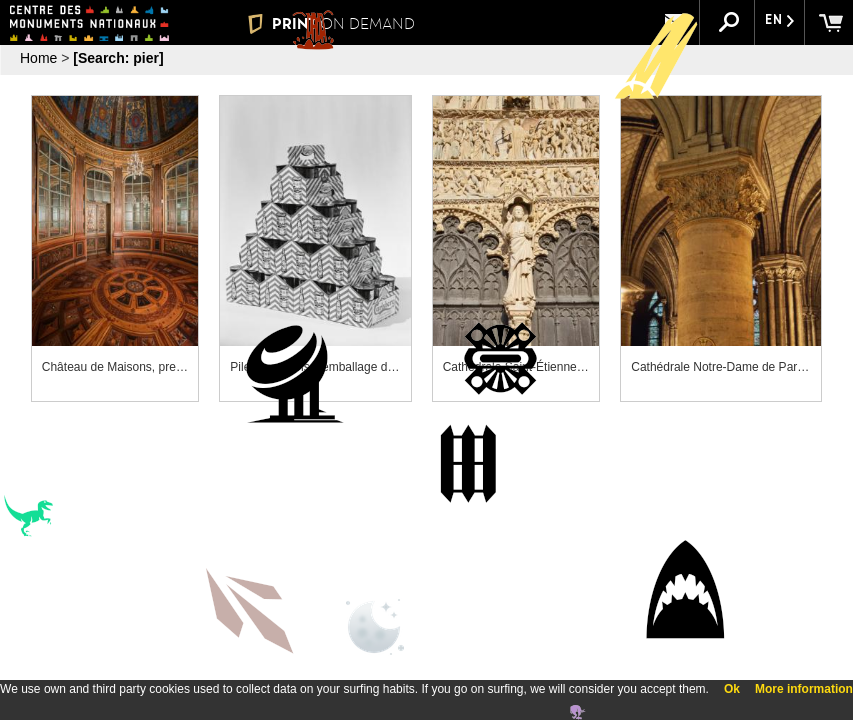  What do you see at coordinates (656, 56) in the screenshot?
I see `wood or lumber resource in a crafting game` at bounding box center [656, 56].